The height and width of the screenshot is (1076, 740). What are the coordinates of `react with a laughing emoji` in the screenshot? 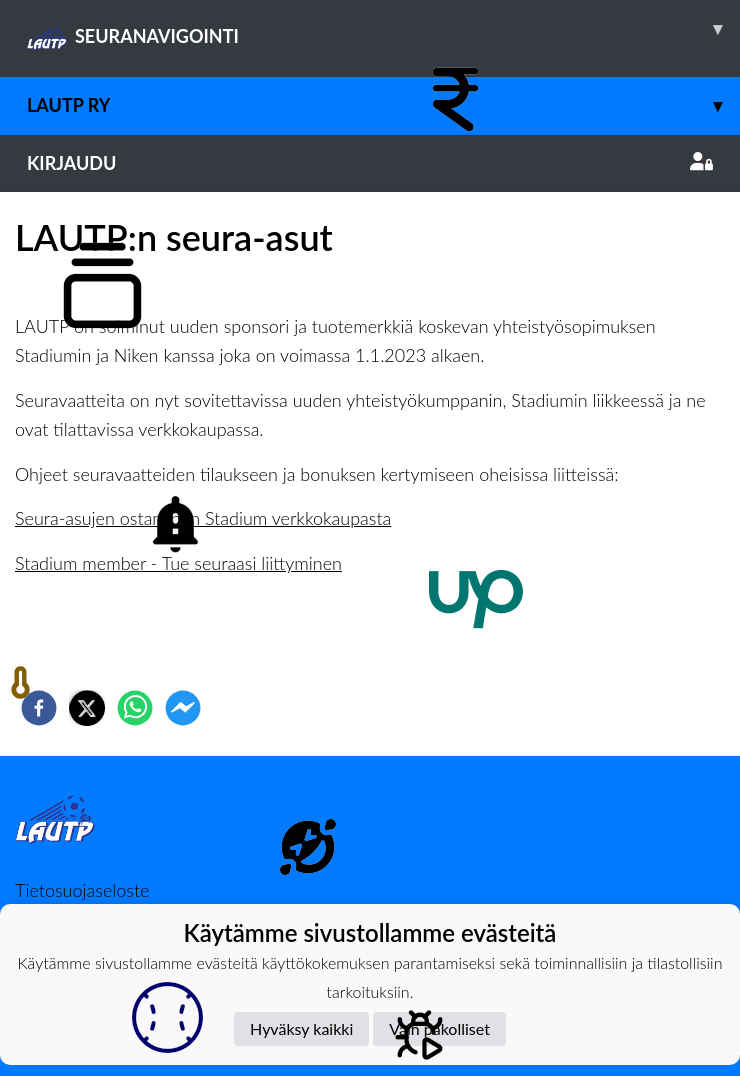 It's located at (308, 847).